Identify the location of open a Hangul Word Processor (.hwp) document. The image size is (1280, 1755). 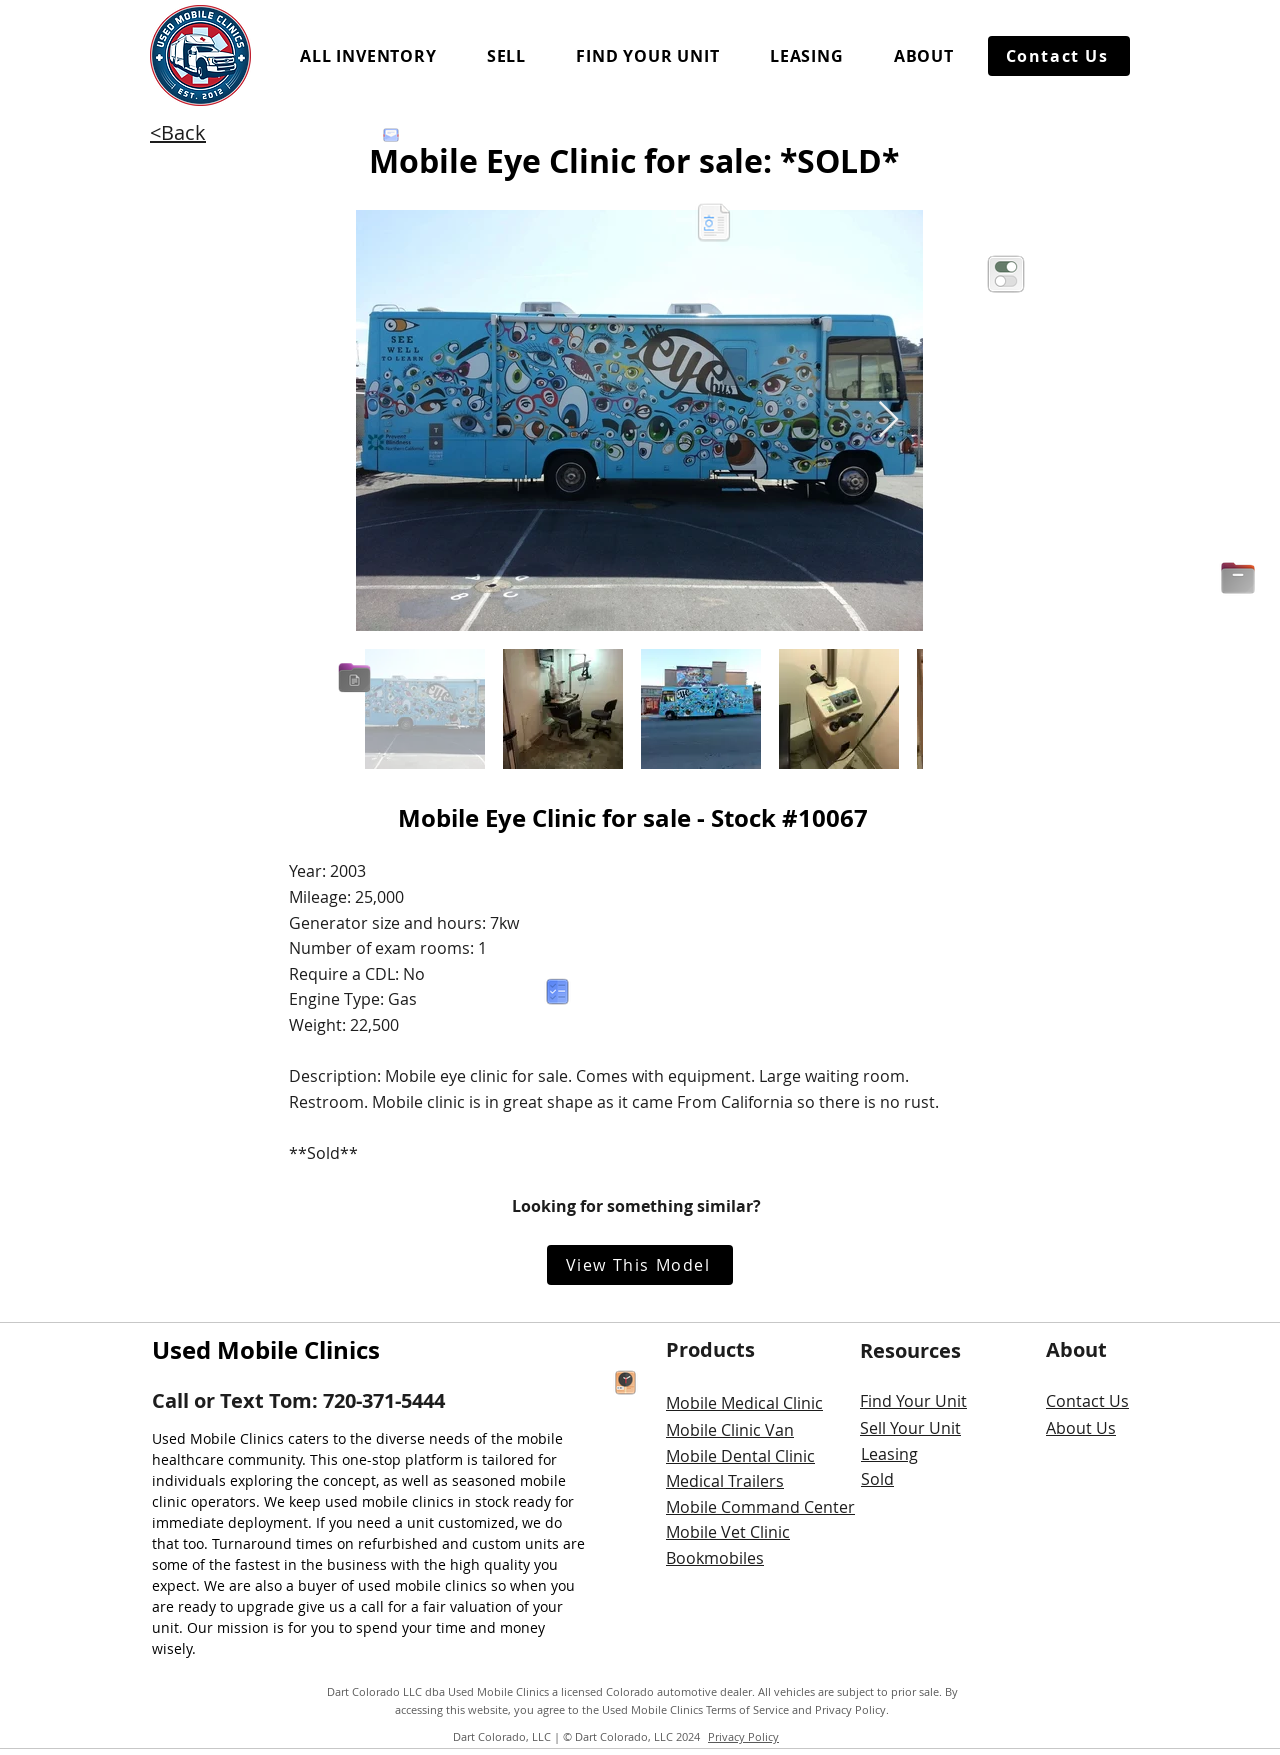
(714, 222).